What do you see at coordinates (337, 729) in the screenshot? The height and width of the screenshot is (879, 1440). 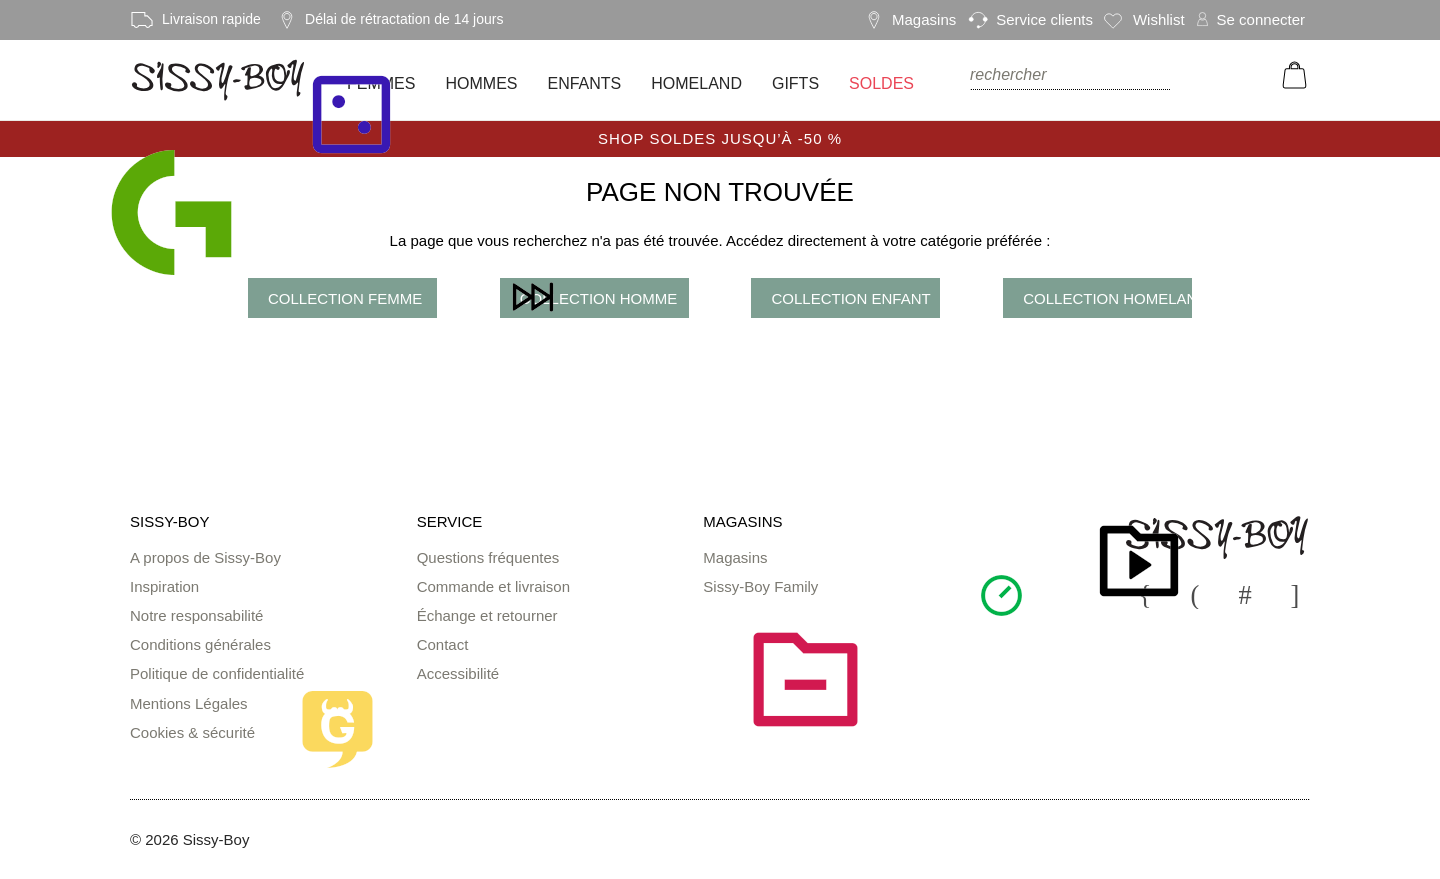 I see `link to GNU Social profile` at bounding box center [337, 729].